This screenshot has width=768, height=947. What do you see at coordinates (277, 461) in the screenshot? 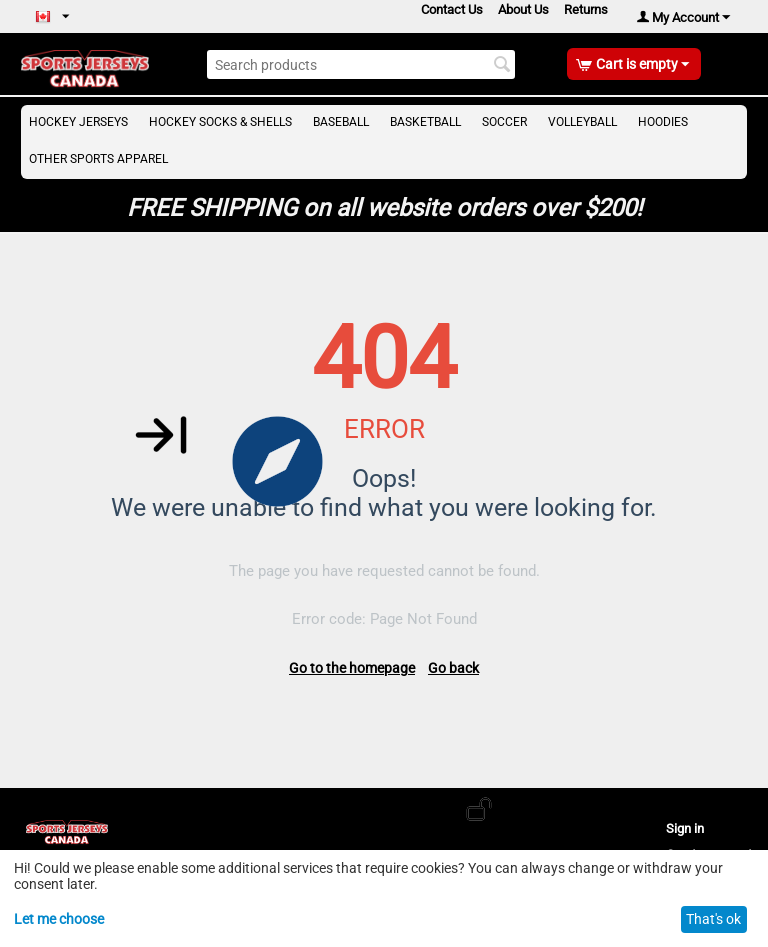
I see `navigate or explore directions` at bounding box center [277, 461].